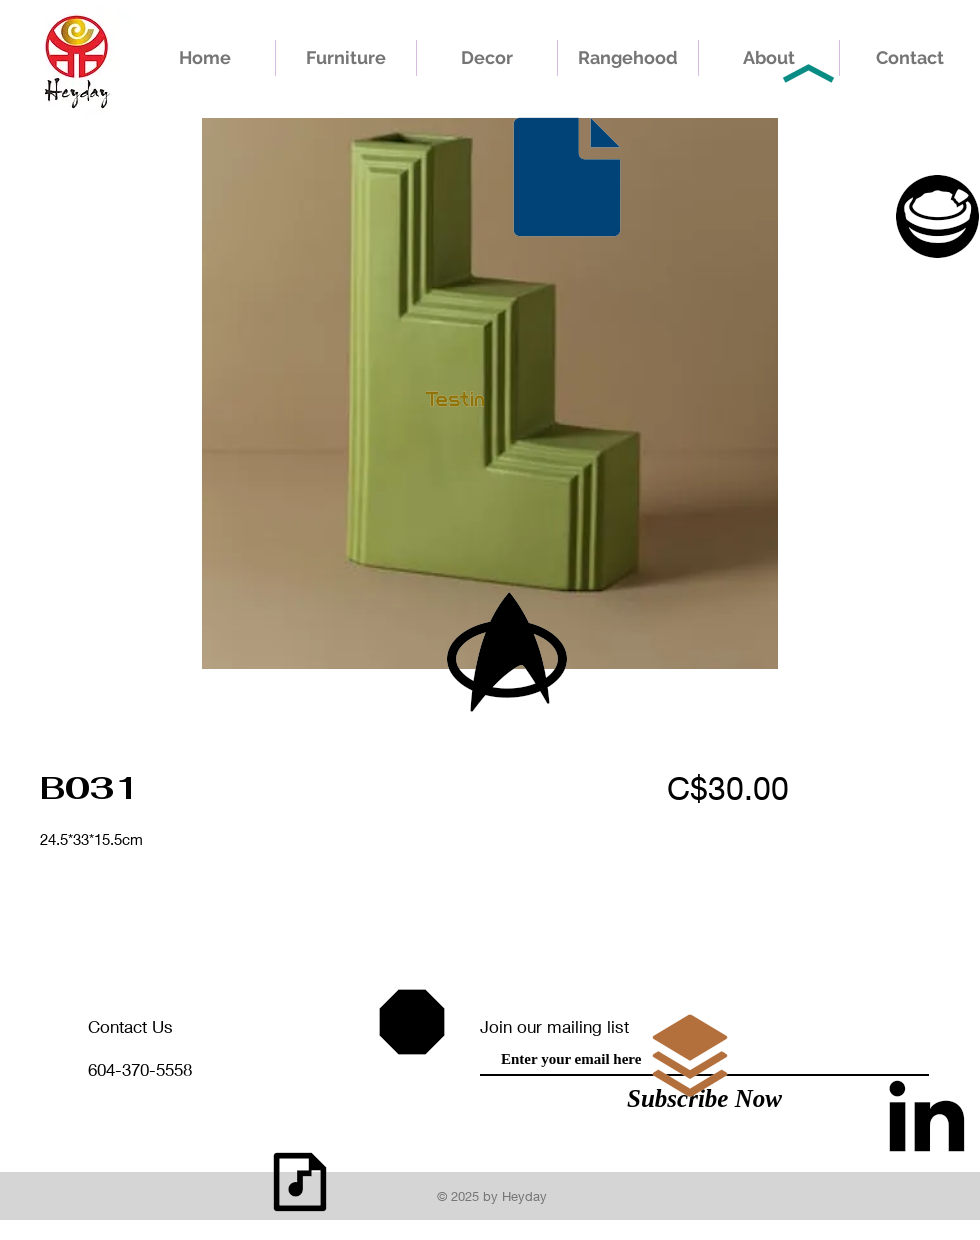 The width and height of the screenshot is (980, 1240). Describe the element at coordinates (808, 74) in the screenshot. I see `scroll to top of page` at that location.